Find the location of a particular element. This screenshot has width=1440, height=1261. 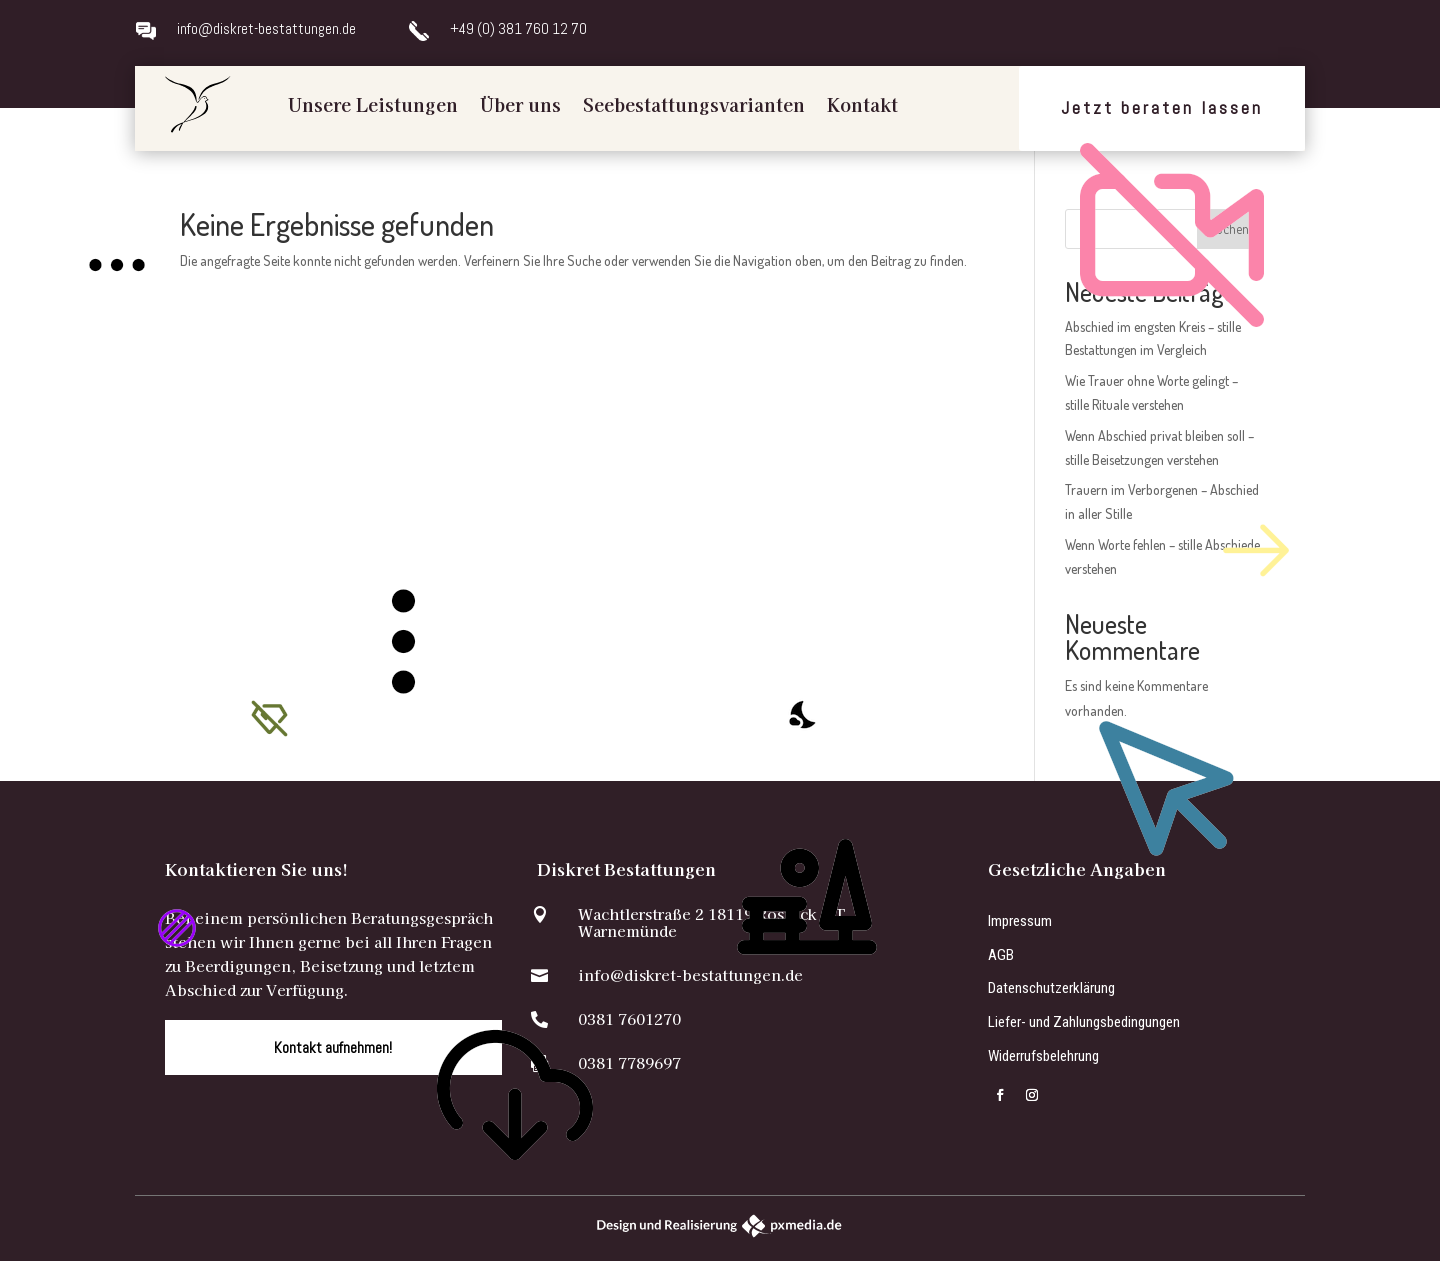

cursor selection tool is located at coordinates (1170, 792).